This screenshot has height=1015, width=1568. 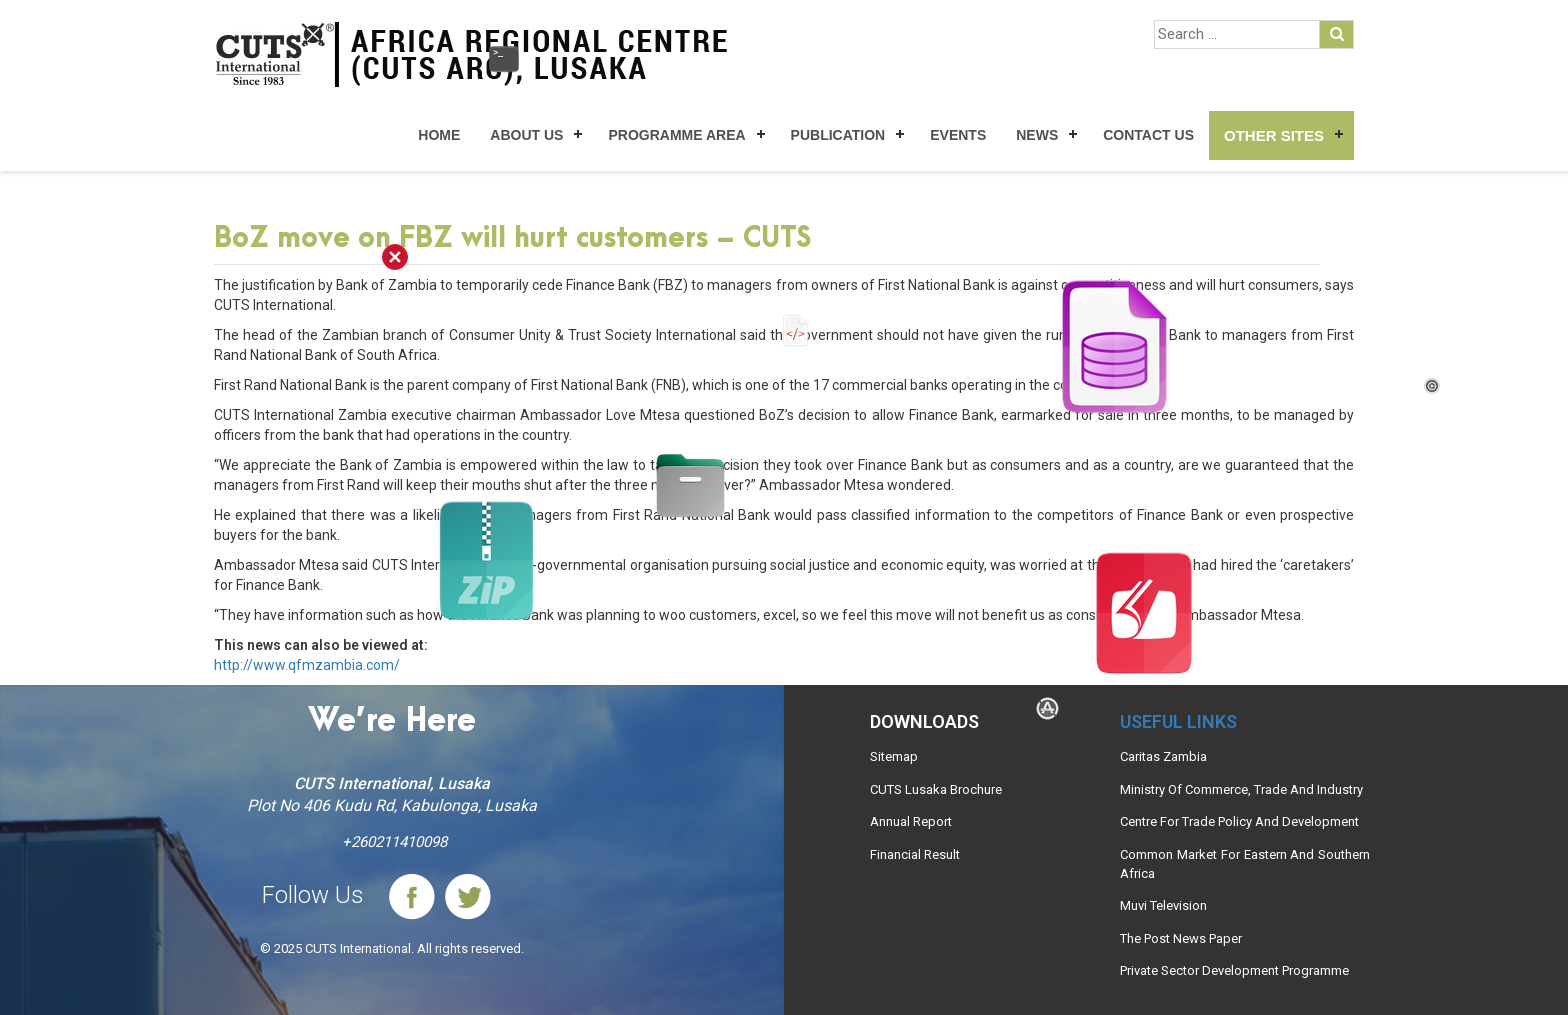 I want to click on open the software updater application, so click(x=1047, y=708).